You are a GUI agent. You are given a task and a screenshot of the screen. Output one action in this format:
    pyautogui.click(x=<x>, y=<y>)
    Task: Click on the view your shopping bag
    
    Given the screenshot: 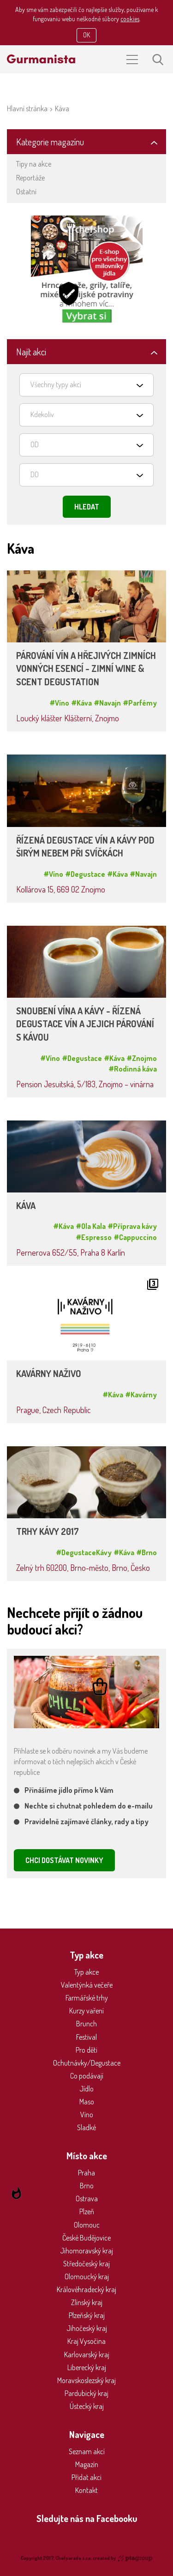 What is the action you would take?
    pyautogui.click(x=100, y=1686)
    